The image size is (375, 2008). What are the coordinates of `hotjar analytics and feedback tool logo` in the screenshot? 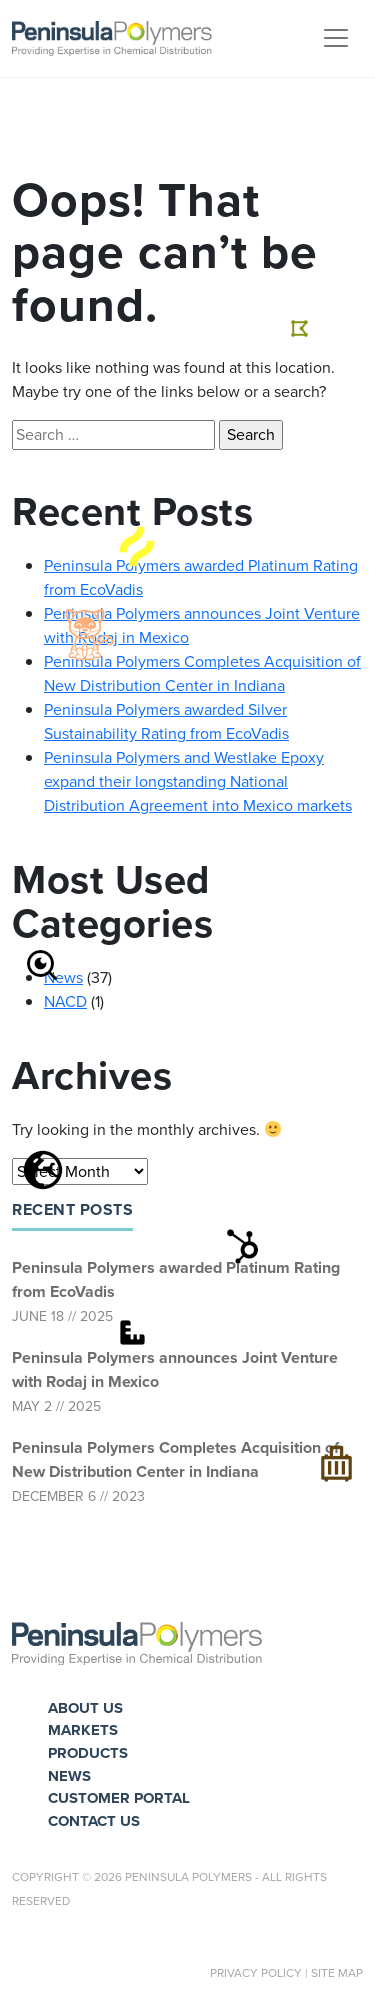 It's located at (136, 546).